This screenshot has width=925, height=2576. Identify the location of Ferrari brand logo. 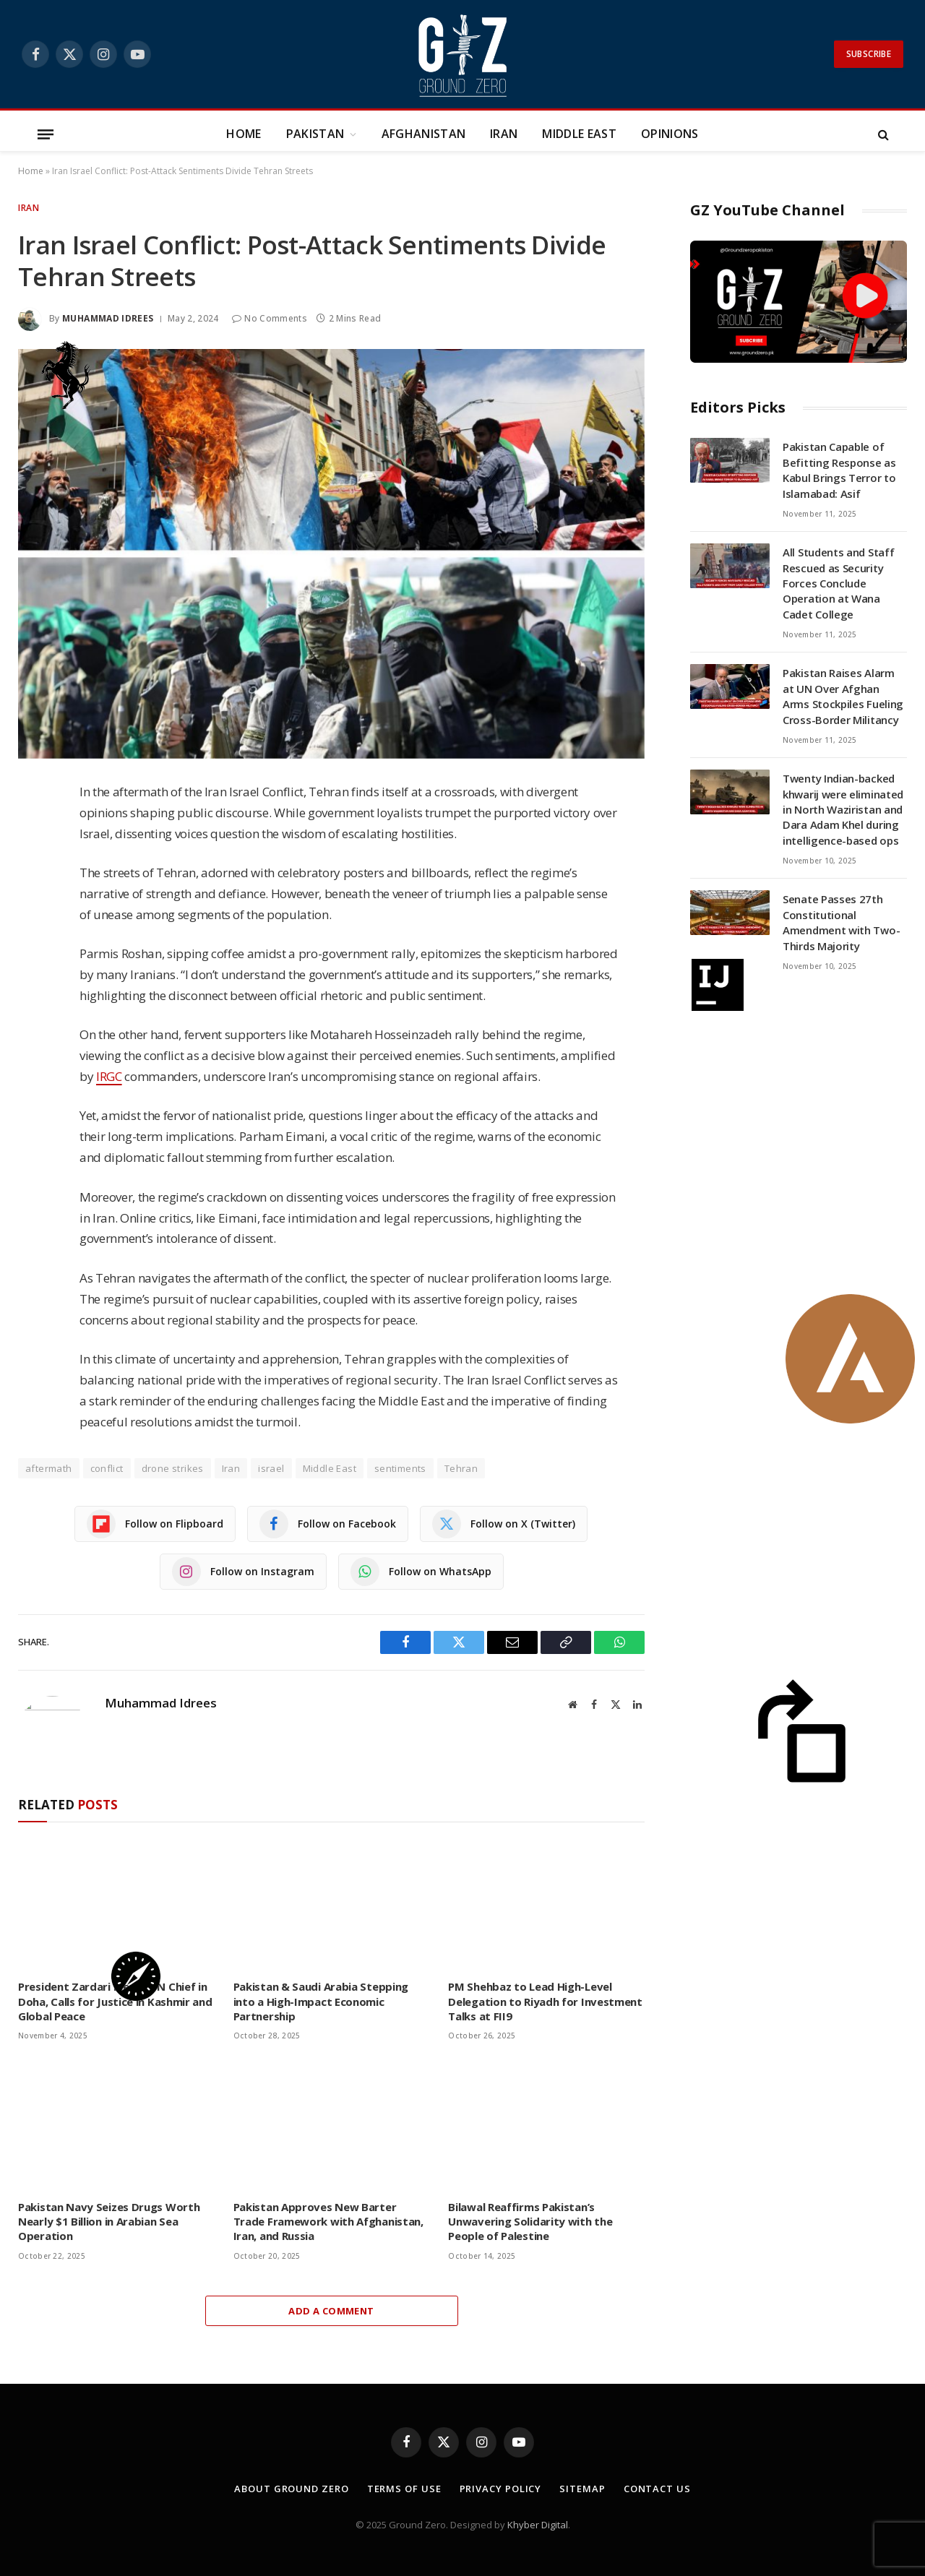
(66, 375).